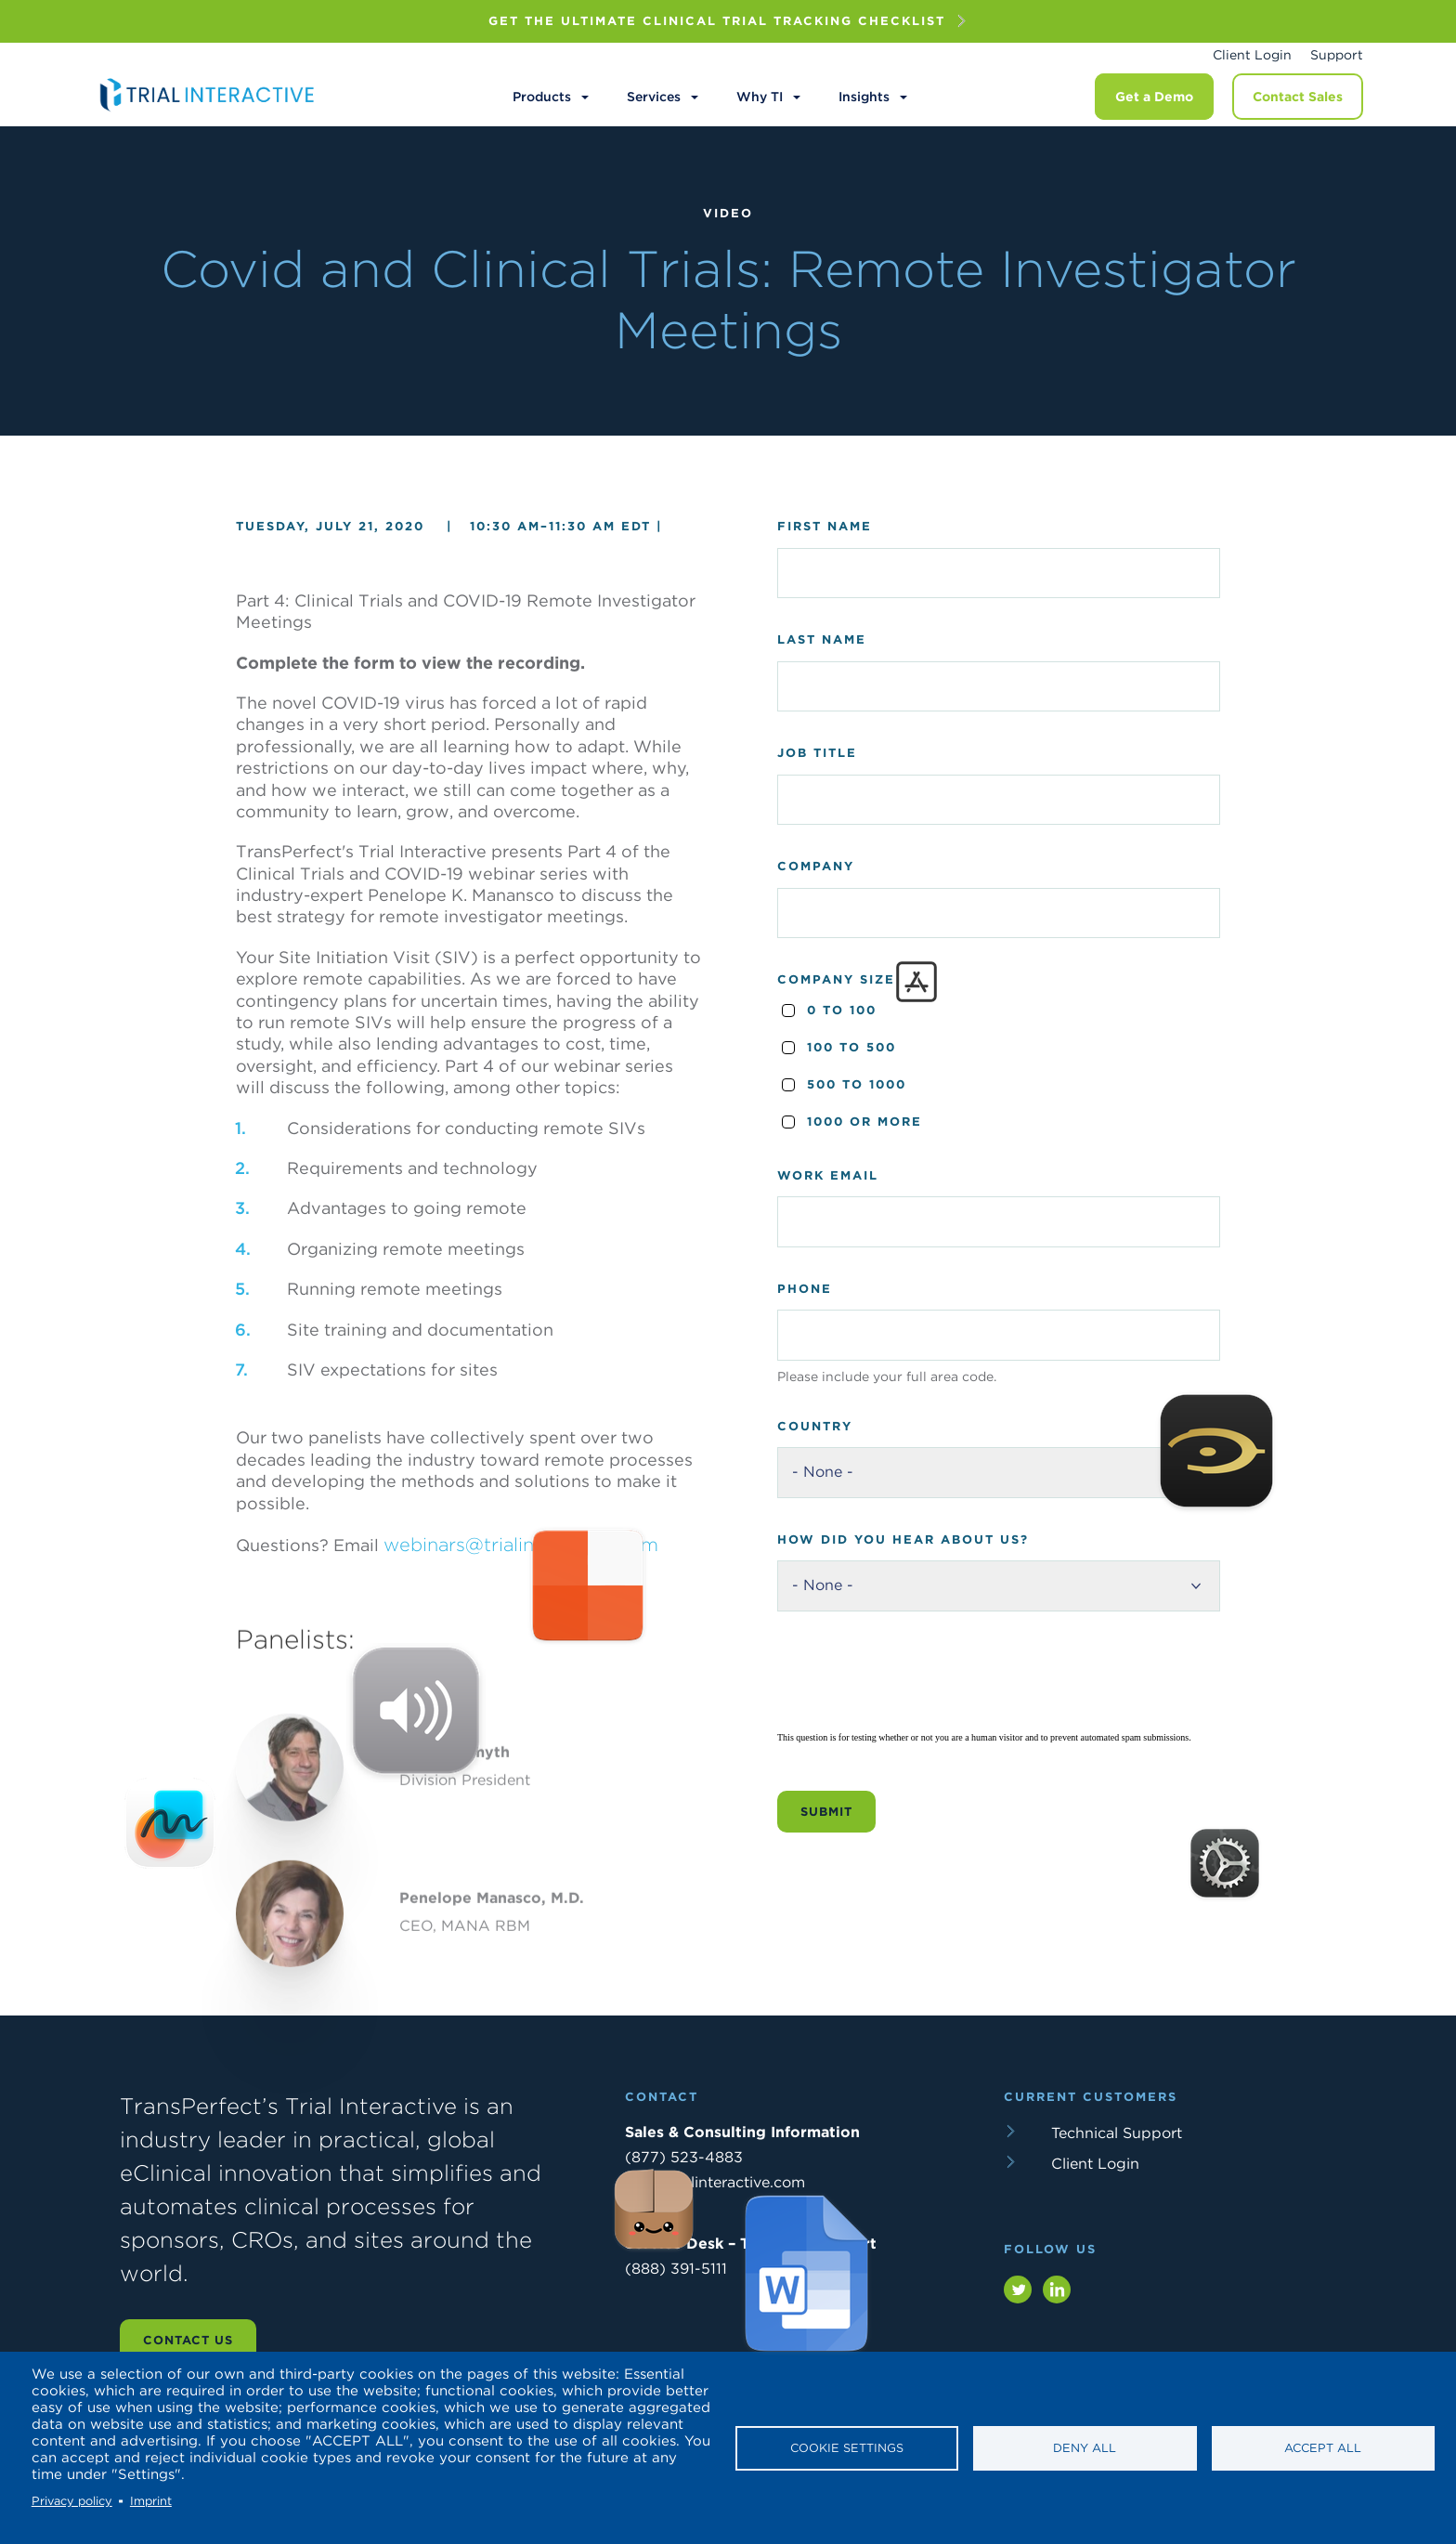 The height and width of the screenshot is (2544, 1456). Describe the element at coordinates (654, 2210) in the screenshot. I see `open boxbuddy container management app` at that location.